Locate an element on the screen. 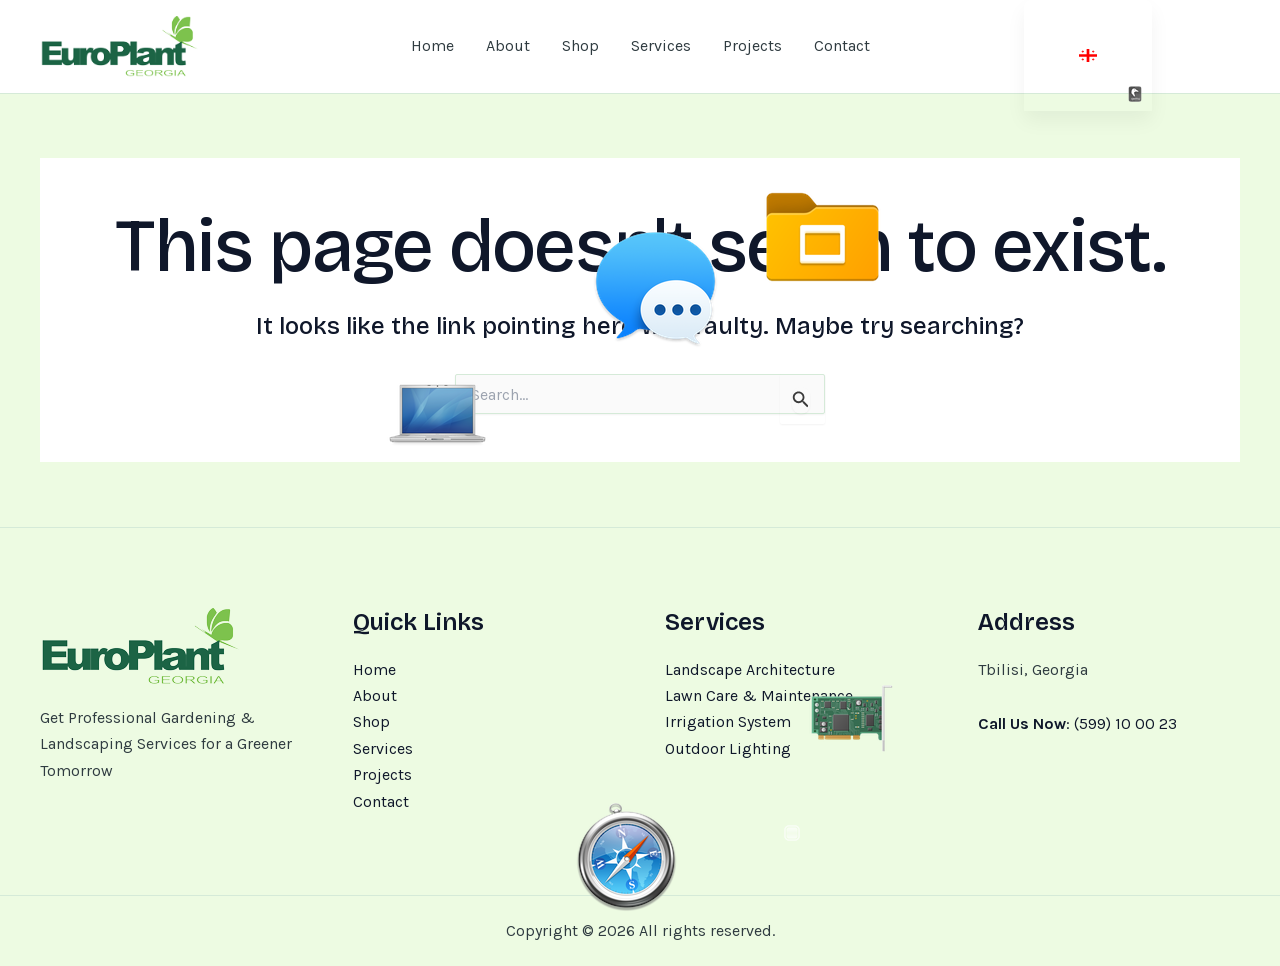 The image size is (1280, 966). open safari browser settings is located at coordinates (626, 857).